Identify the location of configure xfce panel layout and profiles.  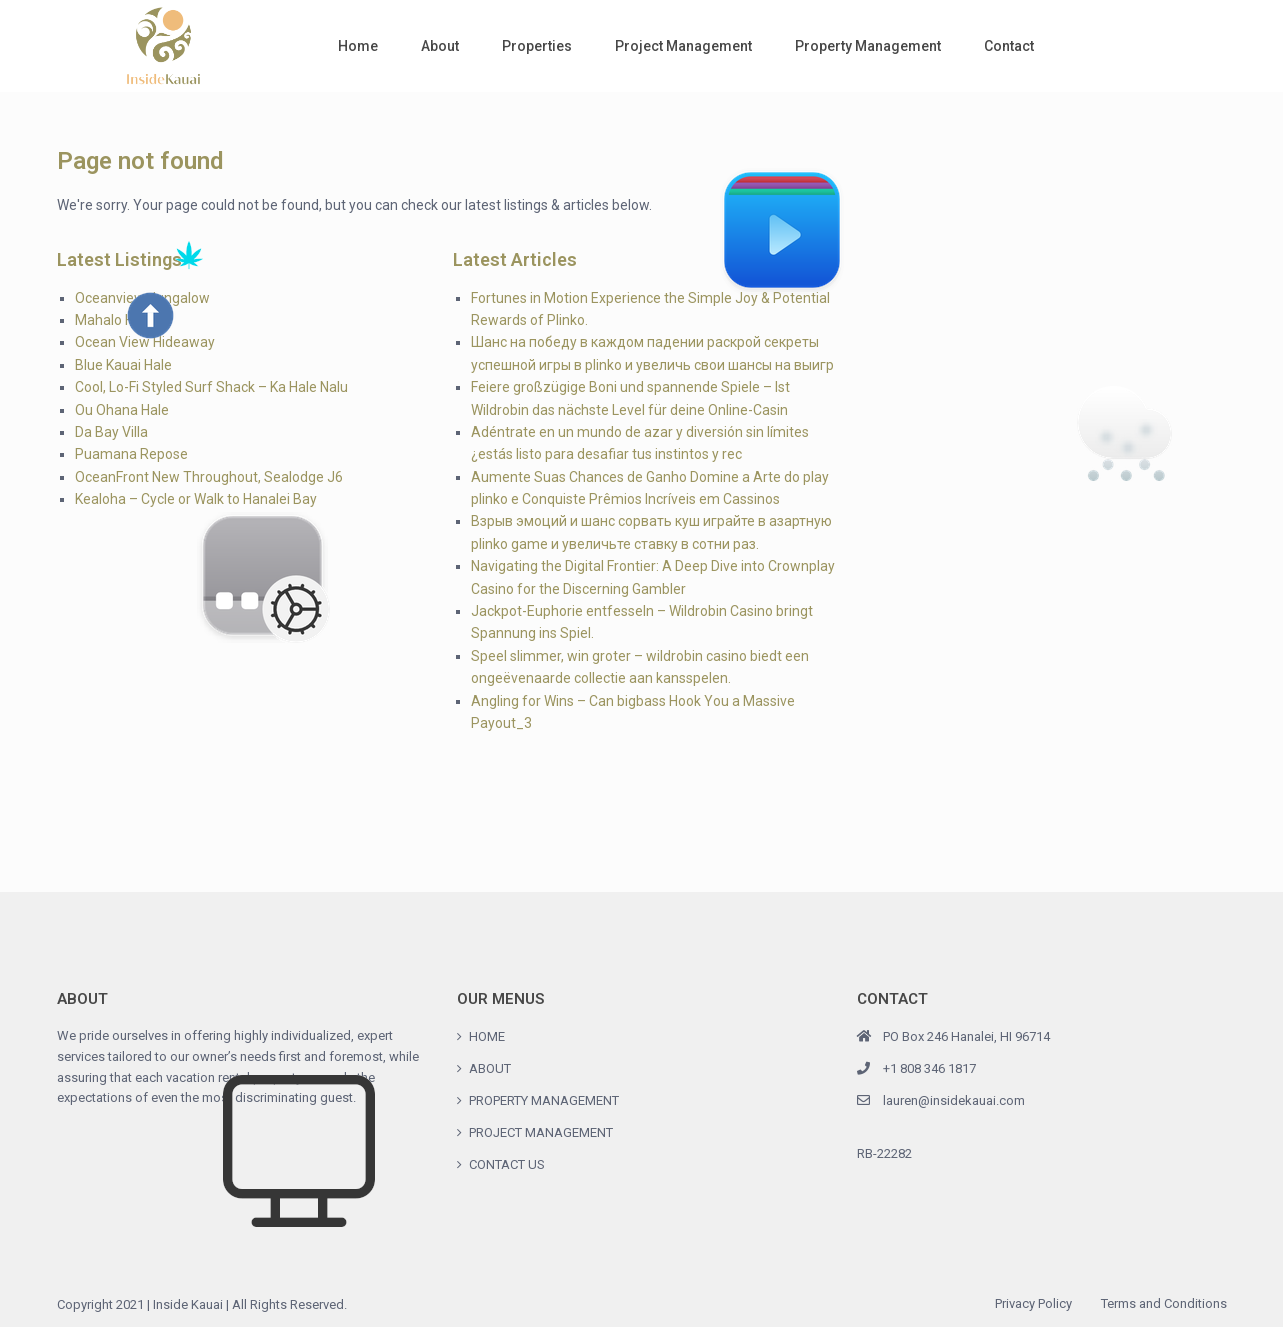
(263, 577).